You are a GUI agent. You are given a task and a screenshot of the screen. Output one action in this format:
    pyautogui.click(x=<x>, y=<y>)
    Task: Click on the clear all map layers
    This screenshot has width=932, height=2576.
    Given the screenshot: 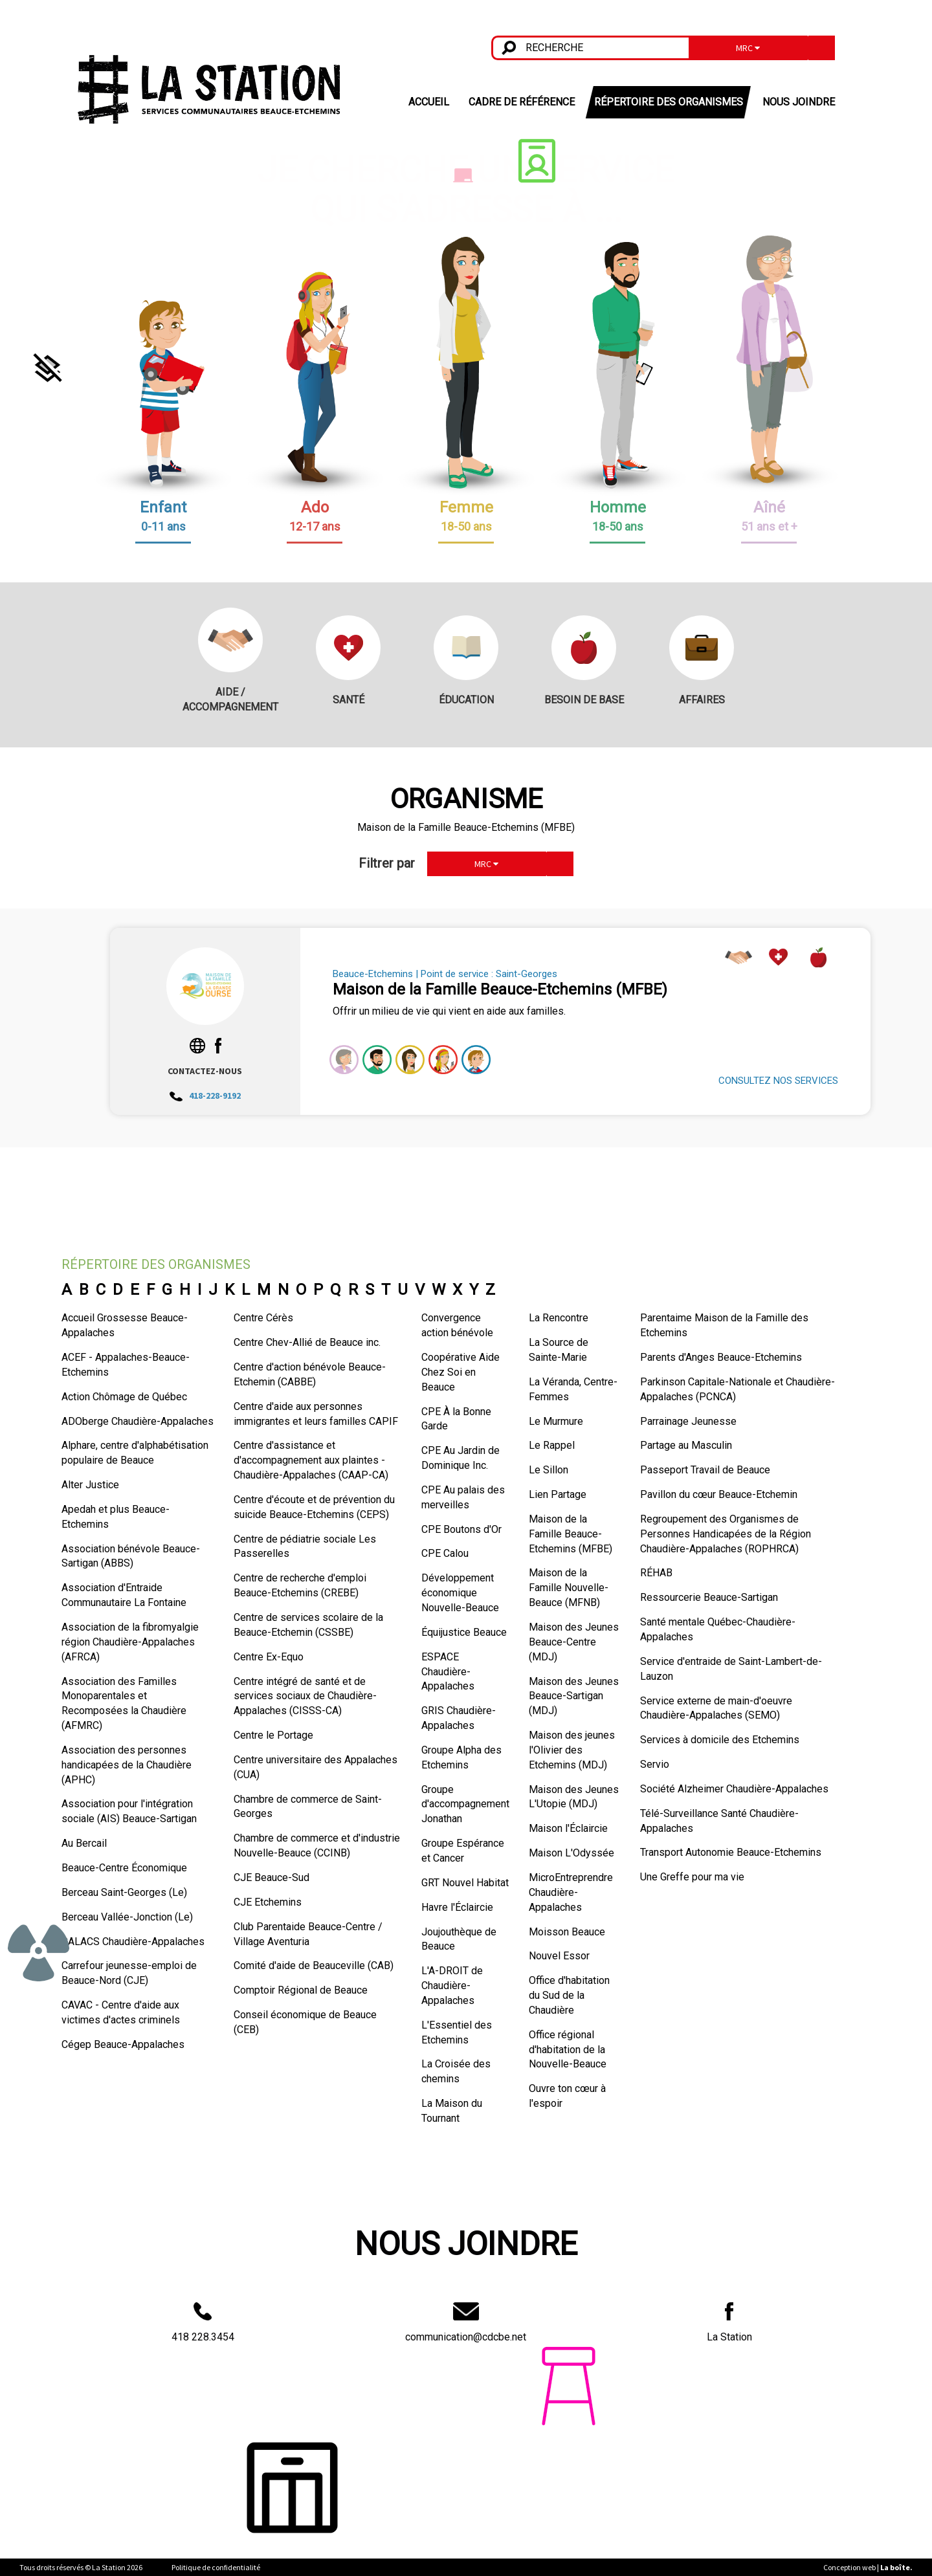 What is the action you would take?
    pyautogui.click(x=47, y=369)
    